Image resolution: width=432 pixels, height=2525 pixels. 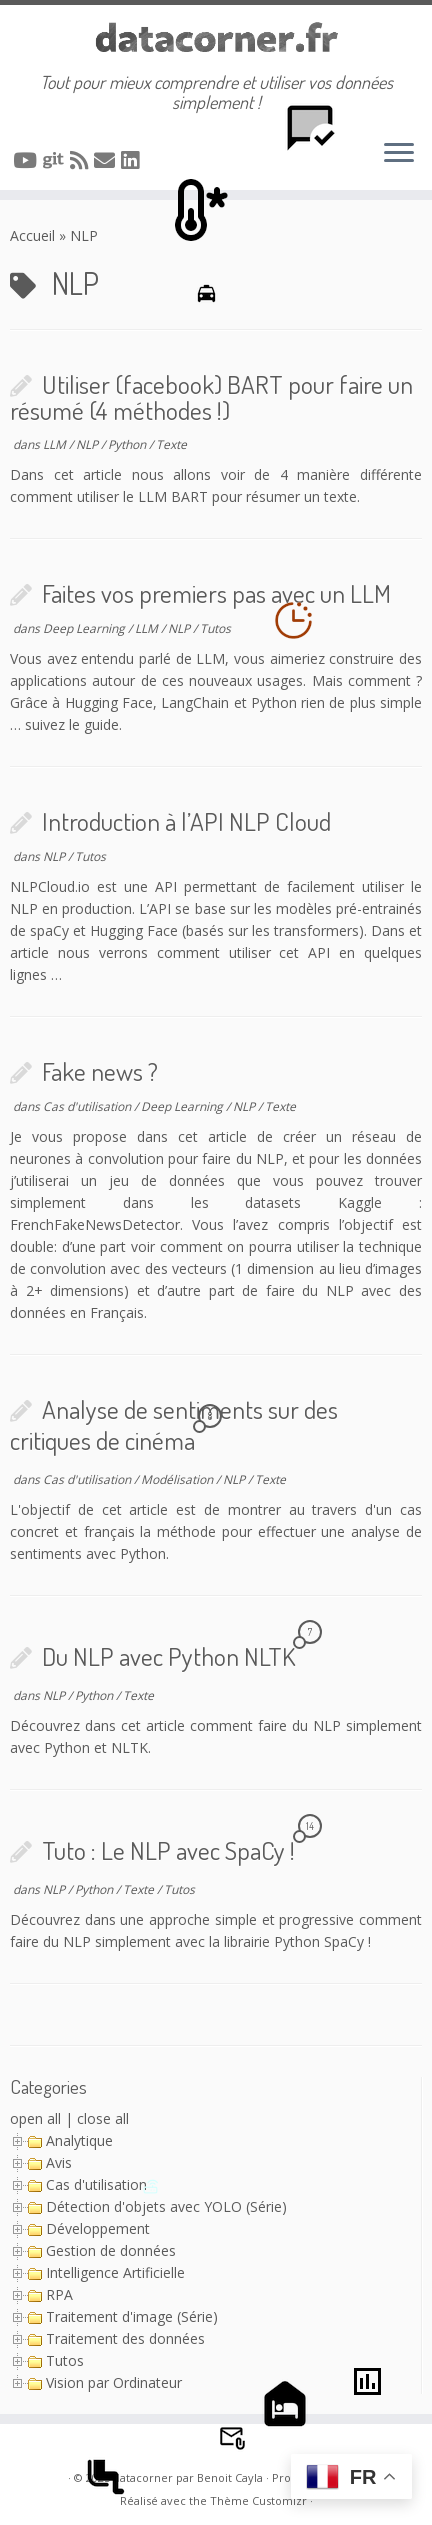 I want to click on view remaining time on a countdown timer, so click(x=293, y=620).